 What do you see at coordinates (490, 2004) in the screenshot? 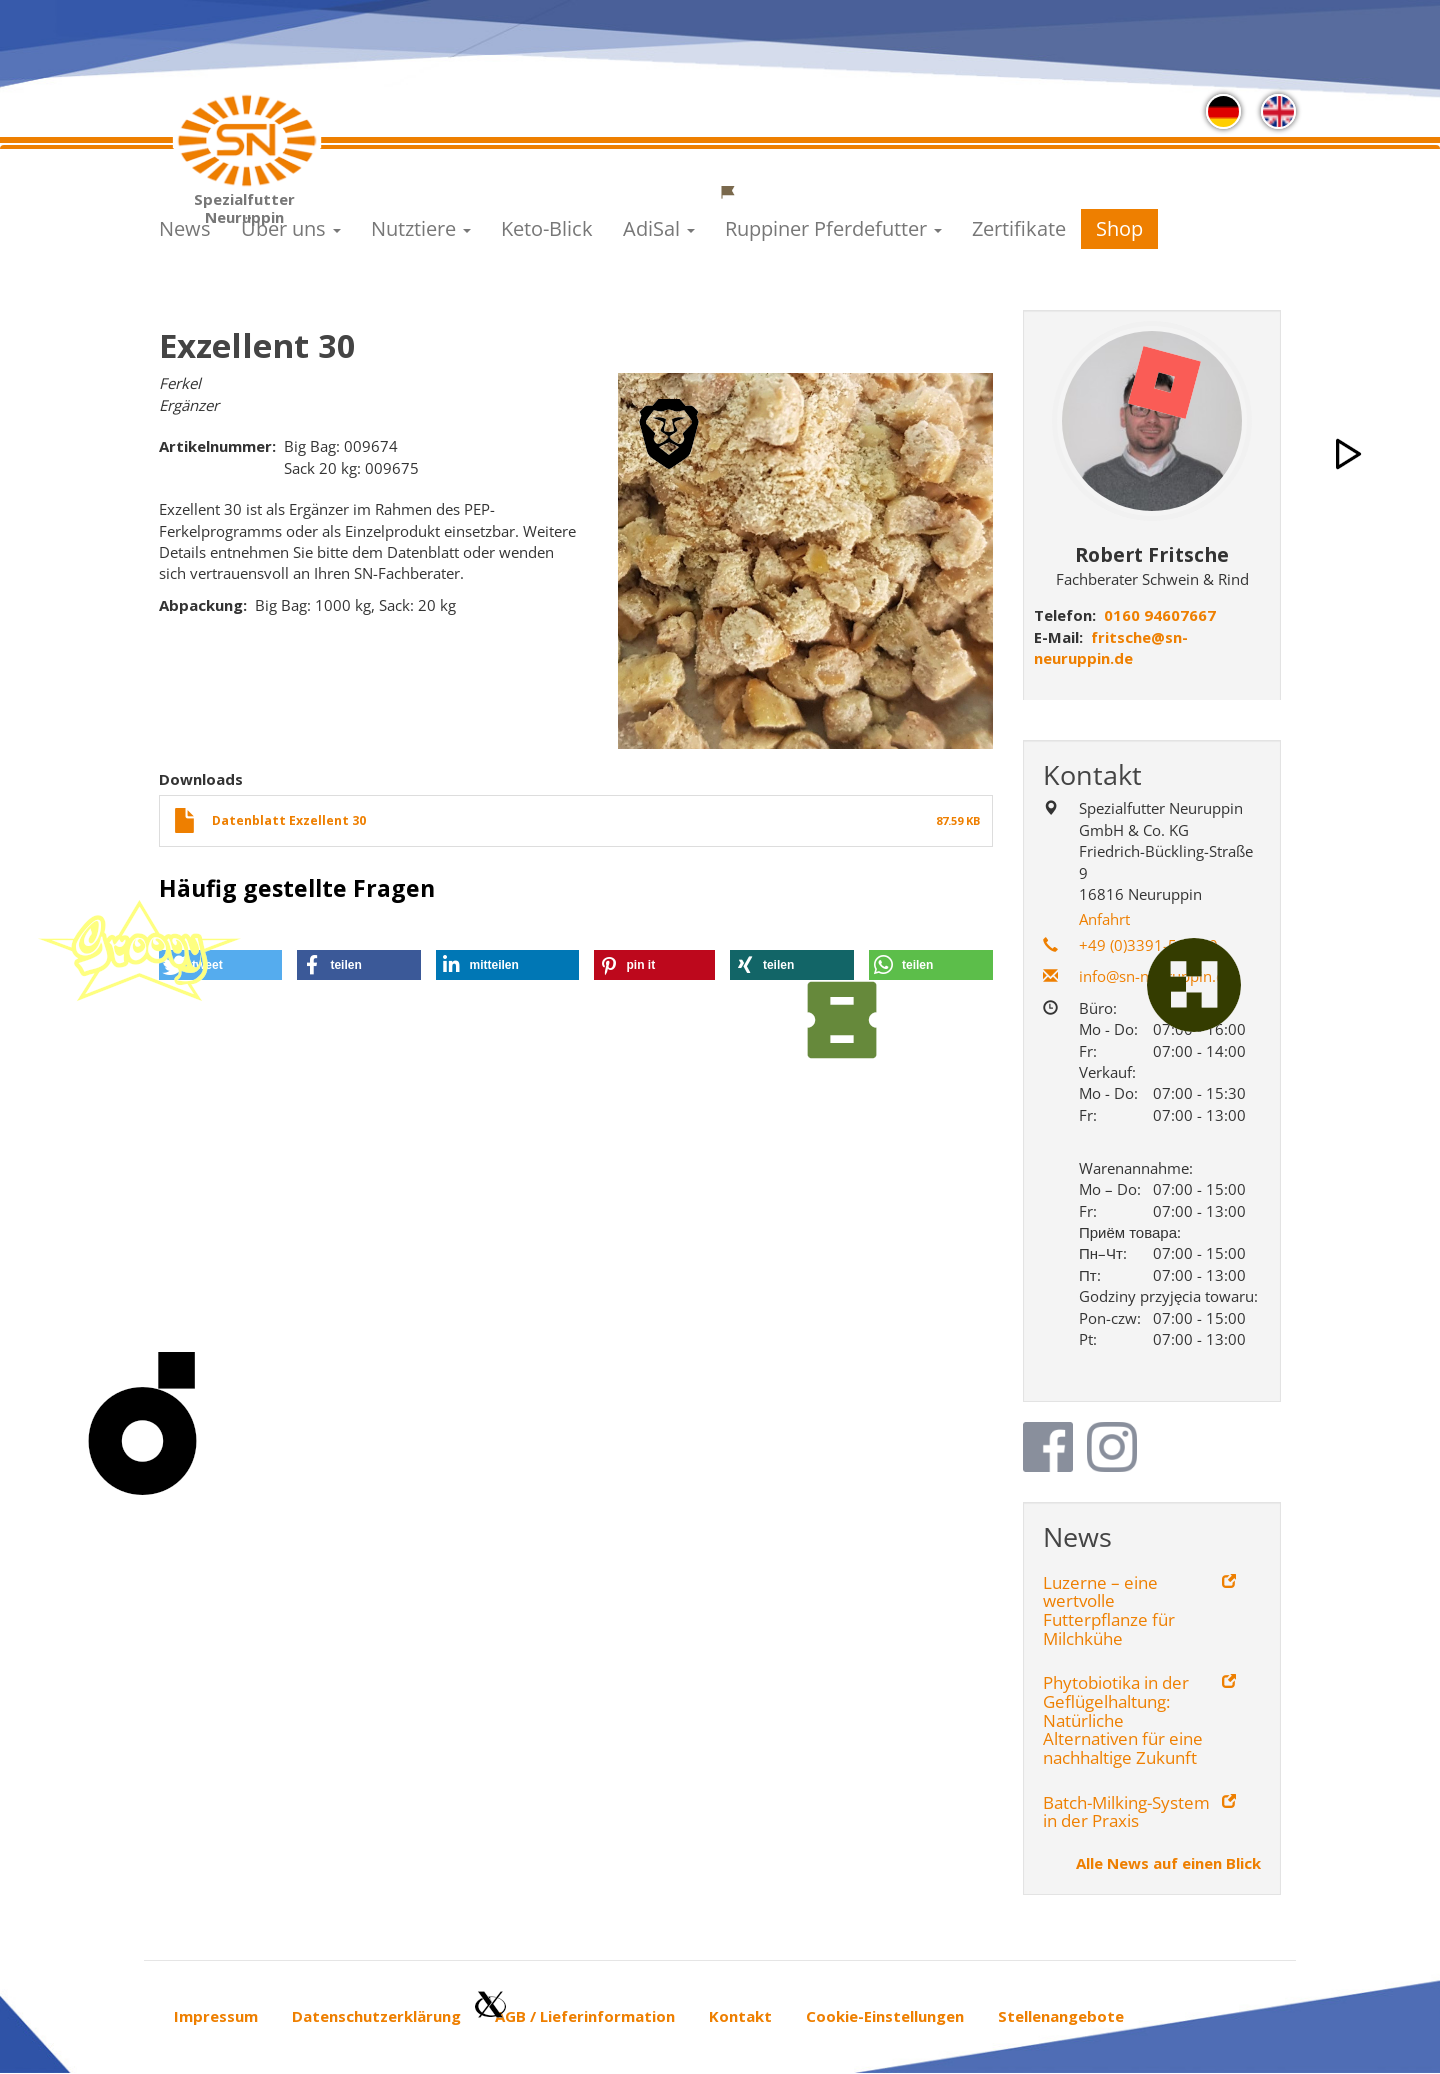
I see `link to X.Org Foundation website` at bounding box center [490, 2004].